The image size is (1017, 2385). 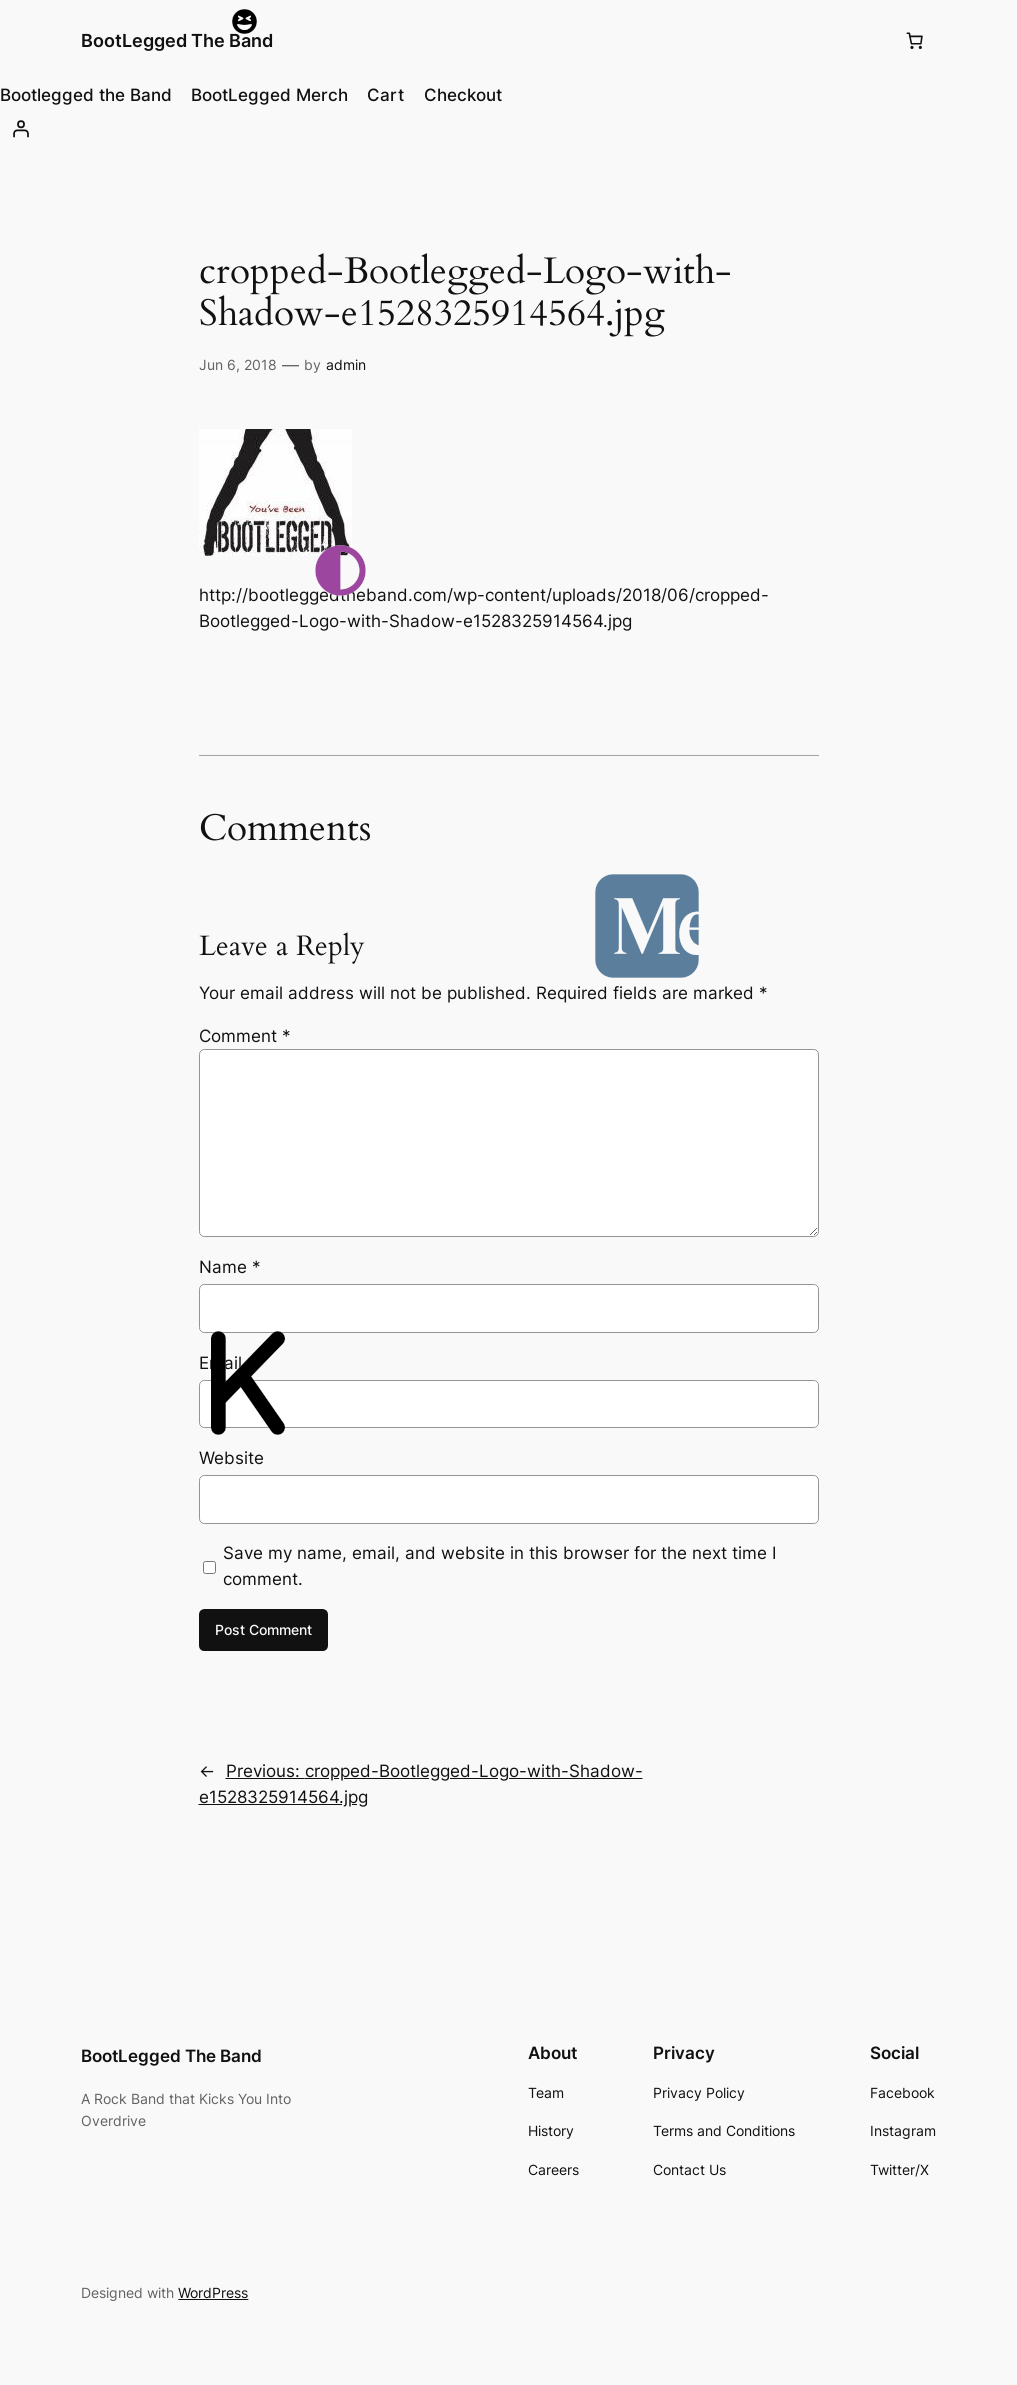 What do you see at coordinates (340, 570) in the screenshot?
I see `toggle between light and dark mode` at bounding box center [340, 570].